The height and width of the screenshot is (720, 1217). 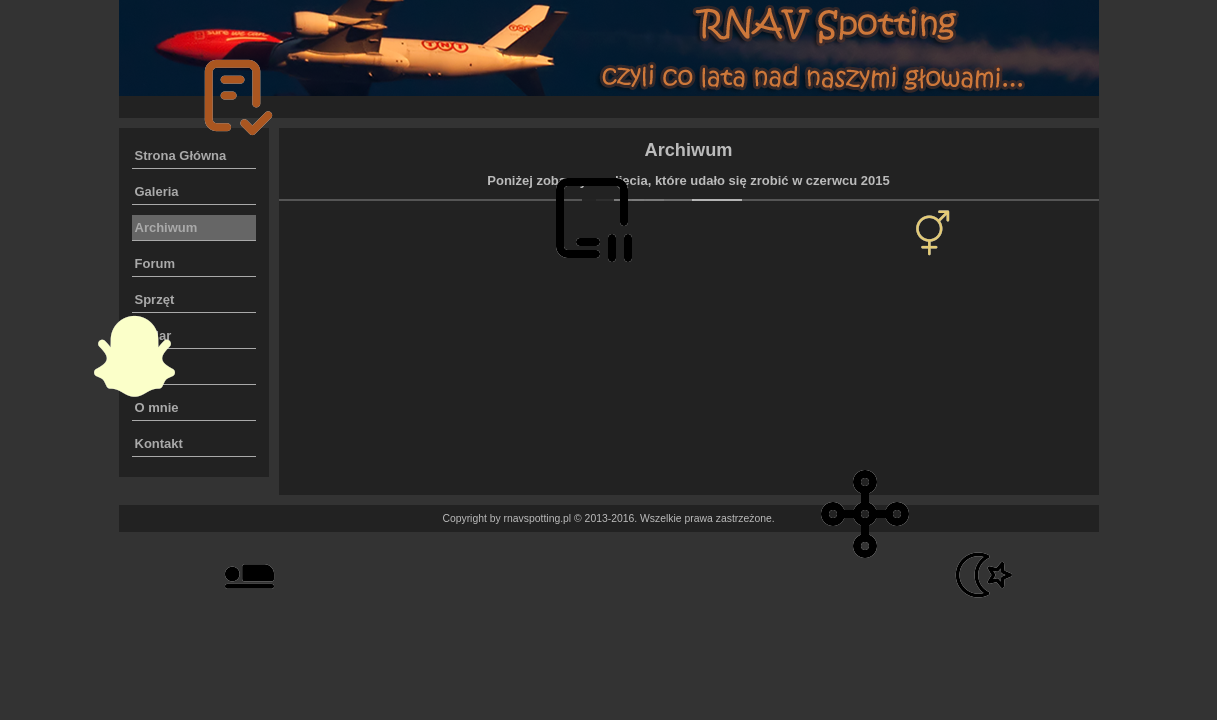 What do you see at coordinates (982, 575) in the screenshot?
I see `indicates Islamic religious content or features` at bounding box center [982, 575].